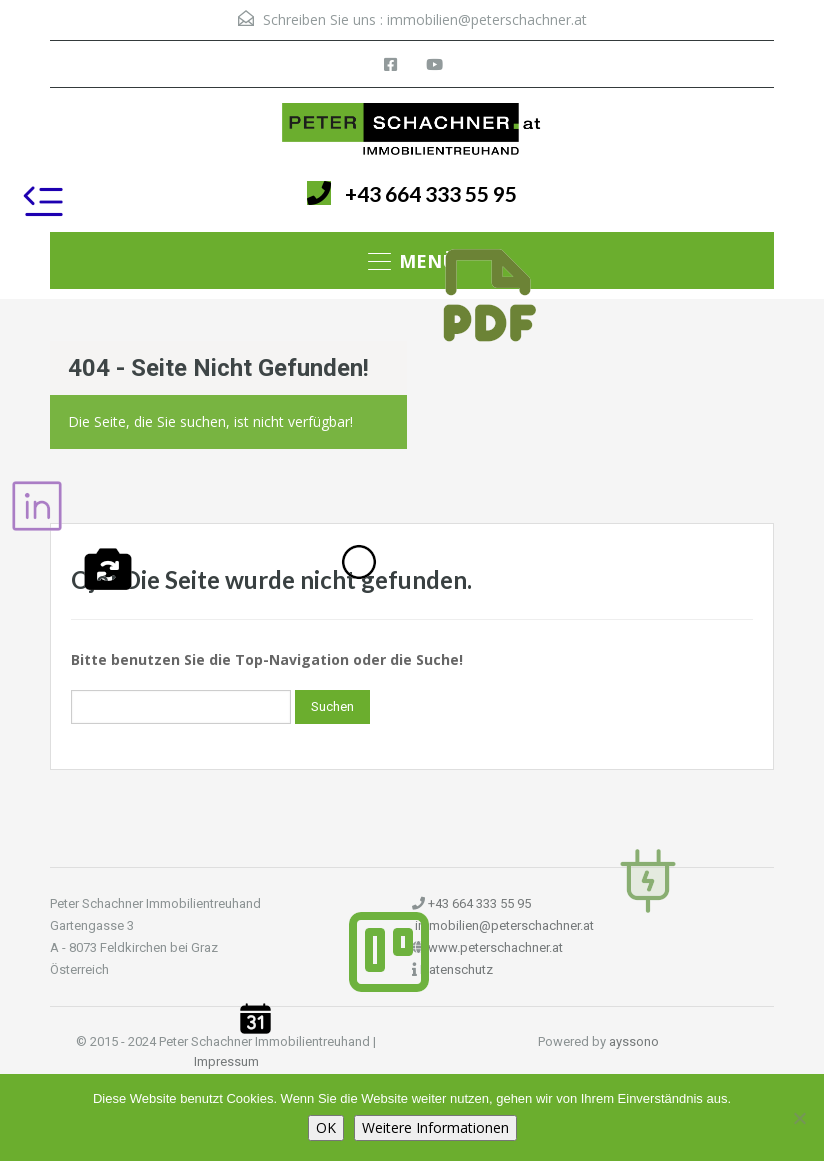  Describe the element at coordinates (648, 881) in the screenshot. I see `indicates device is currently charging` at that location.